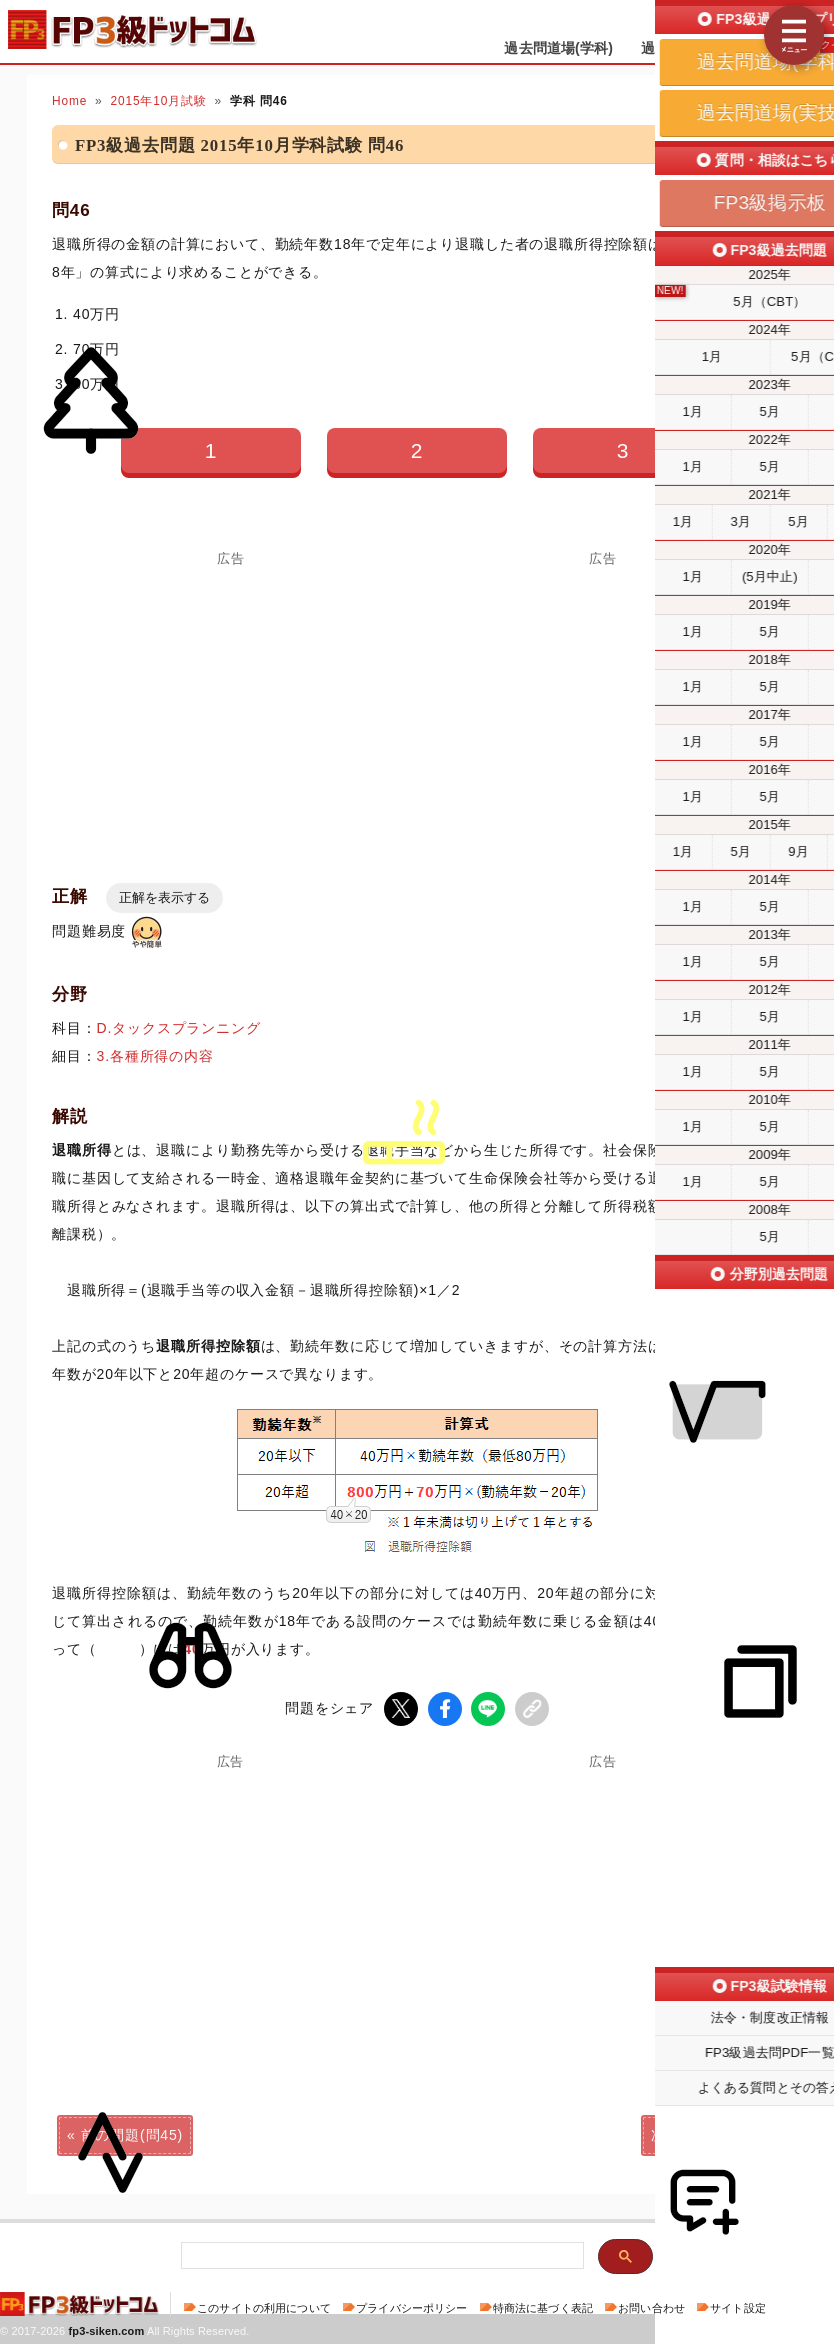 Image resolution: width=834 pixels, height=2344 pixels. Describe the element at coordinates (703, 2199) in the screenshot. I see `compose a new message` at that location.